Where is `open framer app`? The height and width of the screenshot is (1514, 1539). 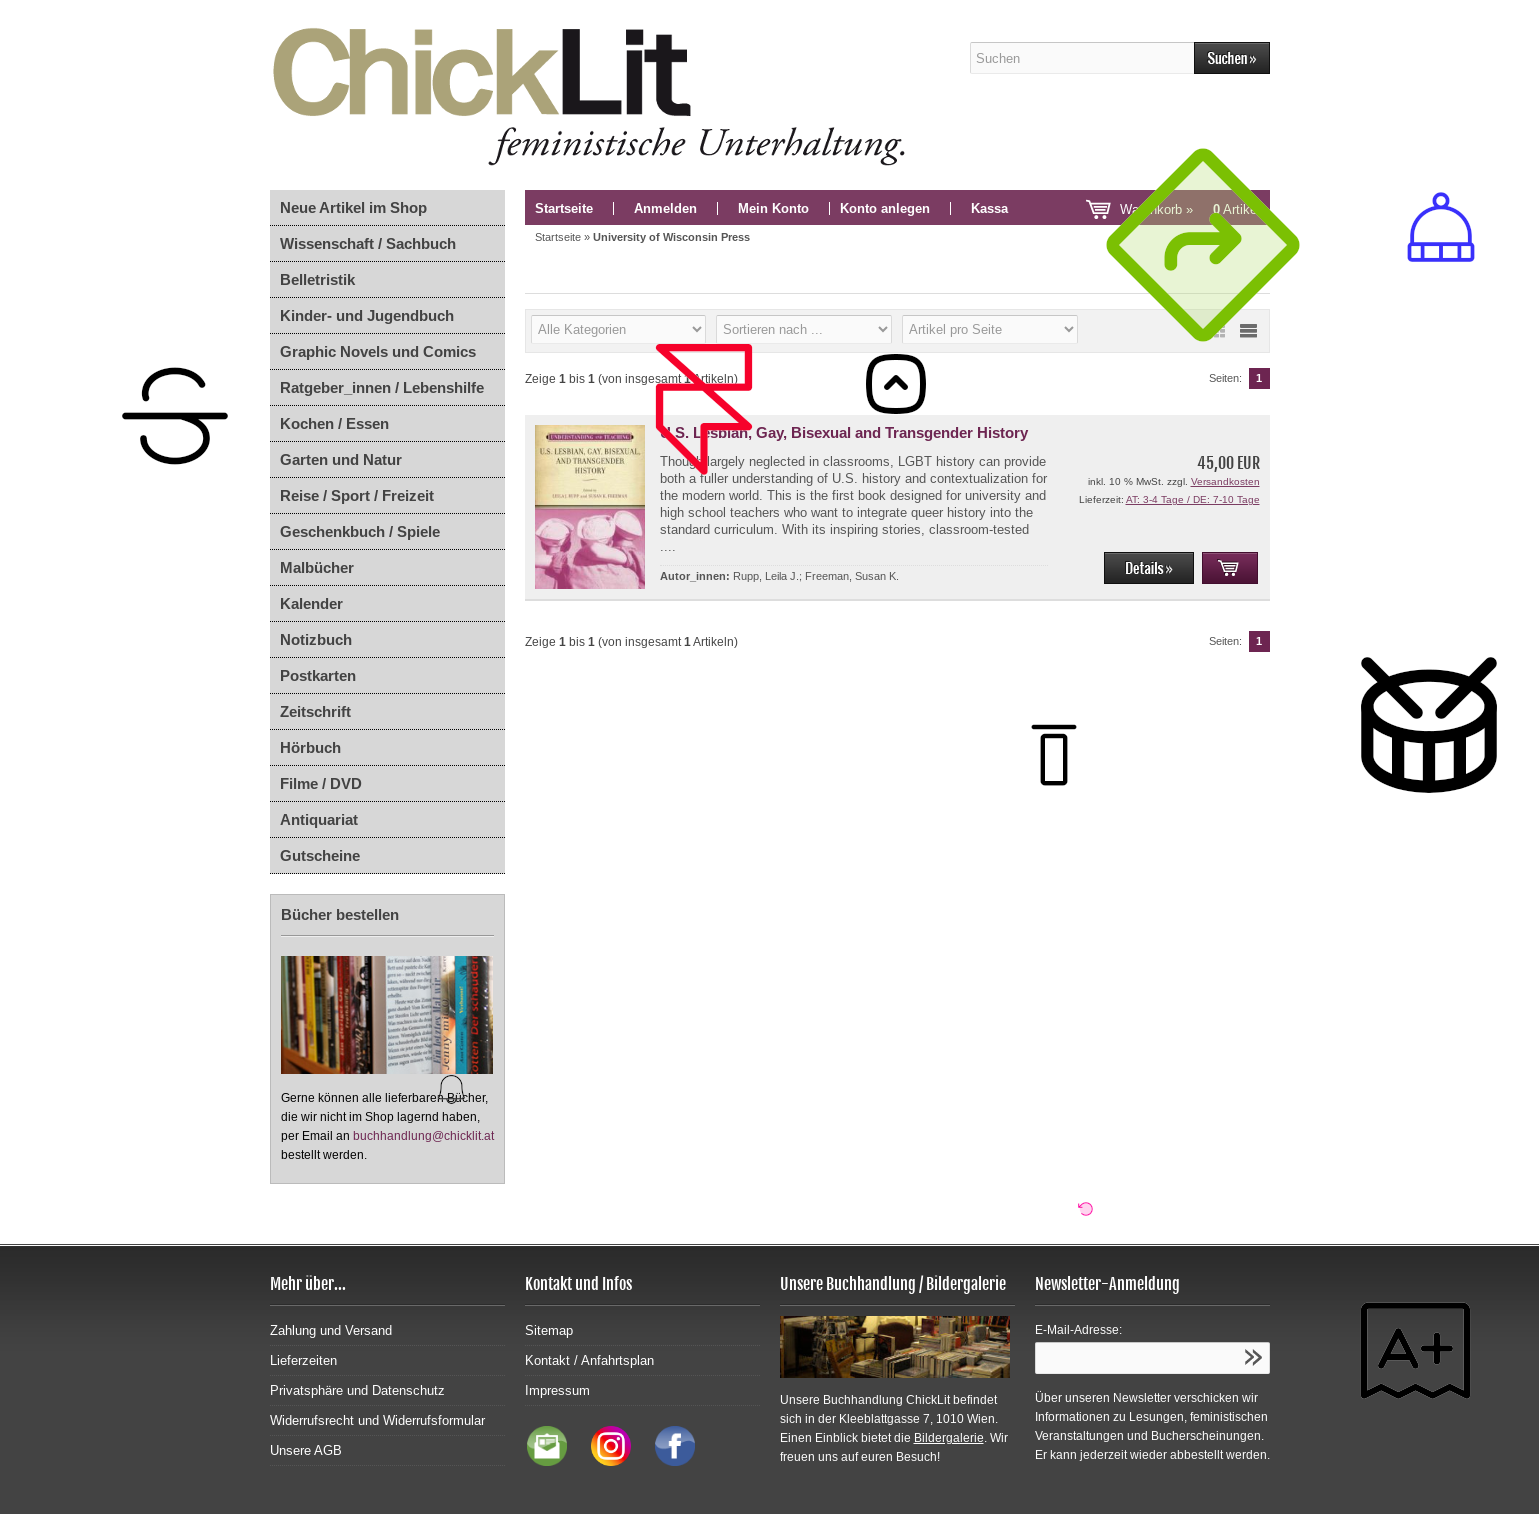 open framer app is located at coordinates (704, 402).